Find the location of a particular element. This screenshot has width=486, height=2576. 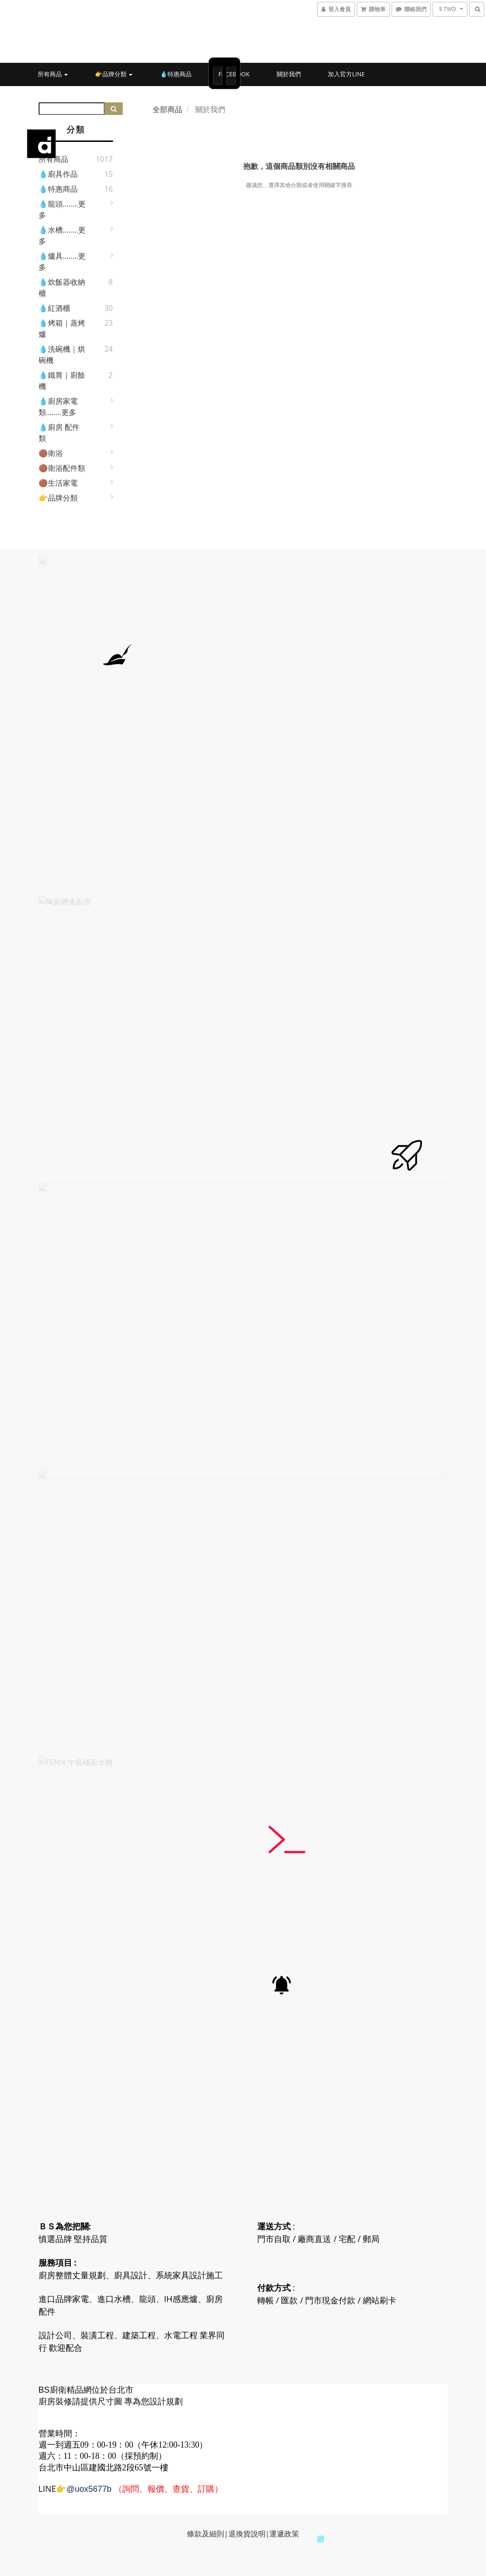

launch or deploy a new project is located at coordinates (407, 1155).